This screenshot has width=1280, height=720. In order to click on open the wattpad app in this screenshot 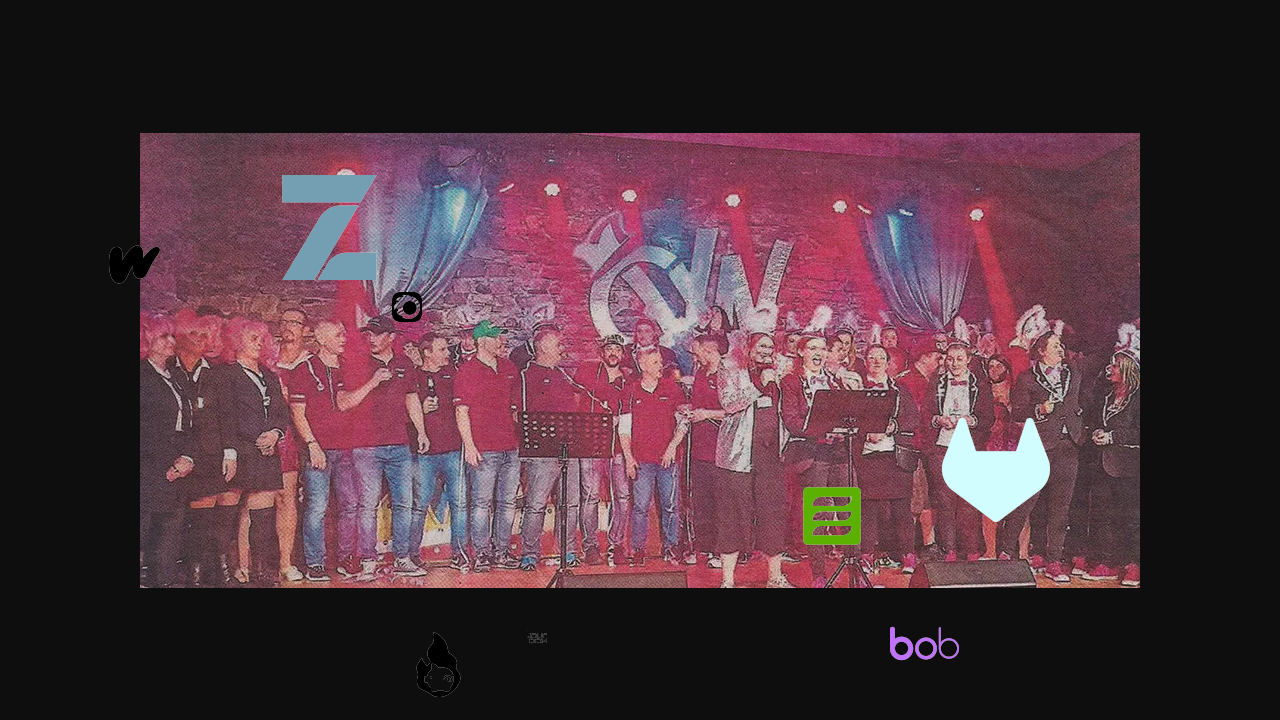, I will do `click(134, 264)`.